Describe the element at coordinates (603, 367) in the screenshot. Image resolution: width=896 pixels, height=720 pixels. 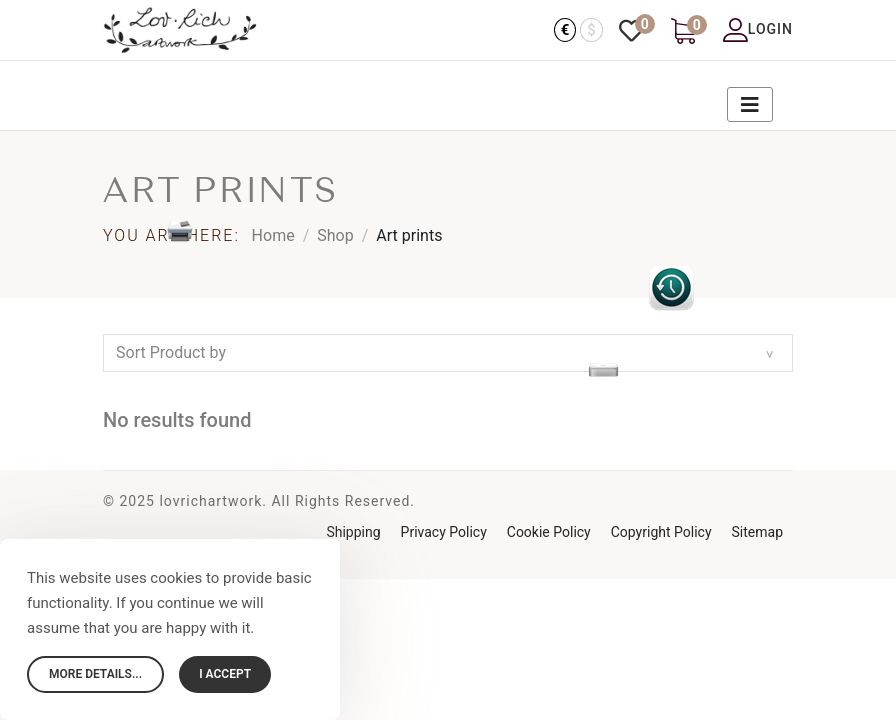
I see `represents a mac mini device in system settings` at that location.